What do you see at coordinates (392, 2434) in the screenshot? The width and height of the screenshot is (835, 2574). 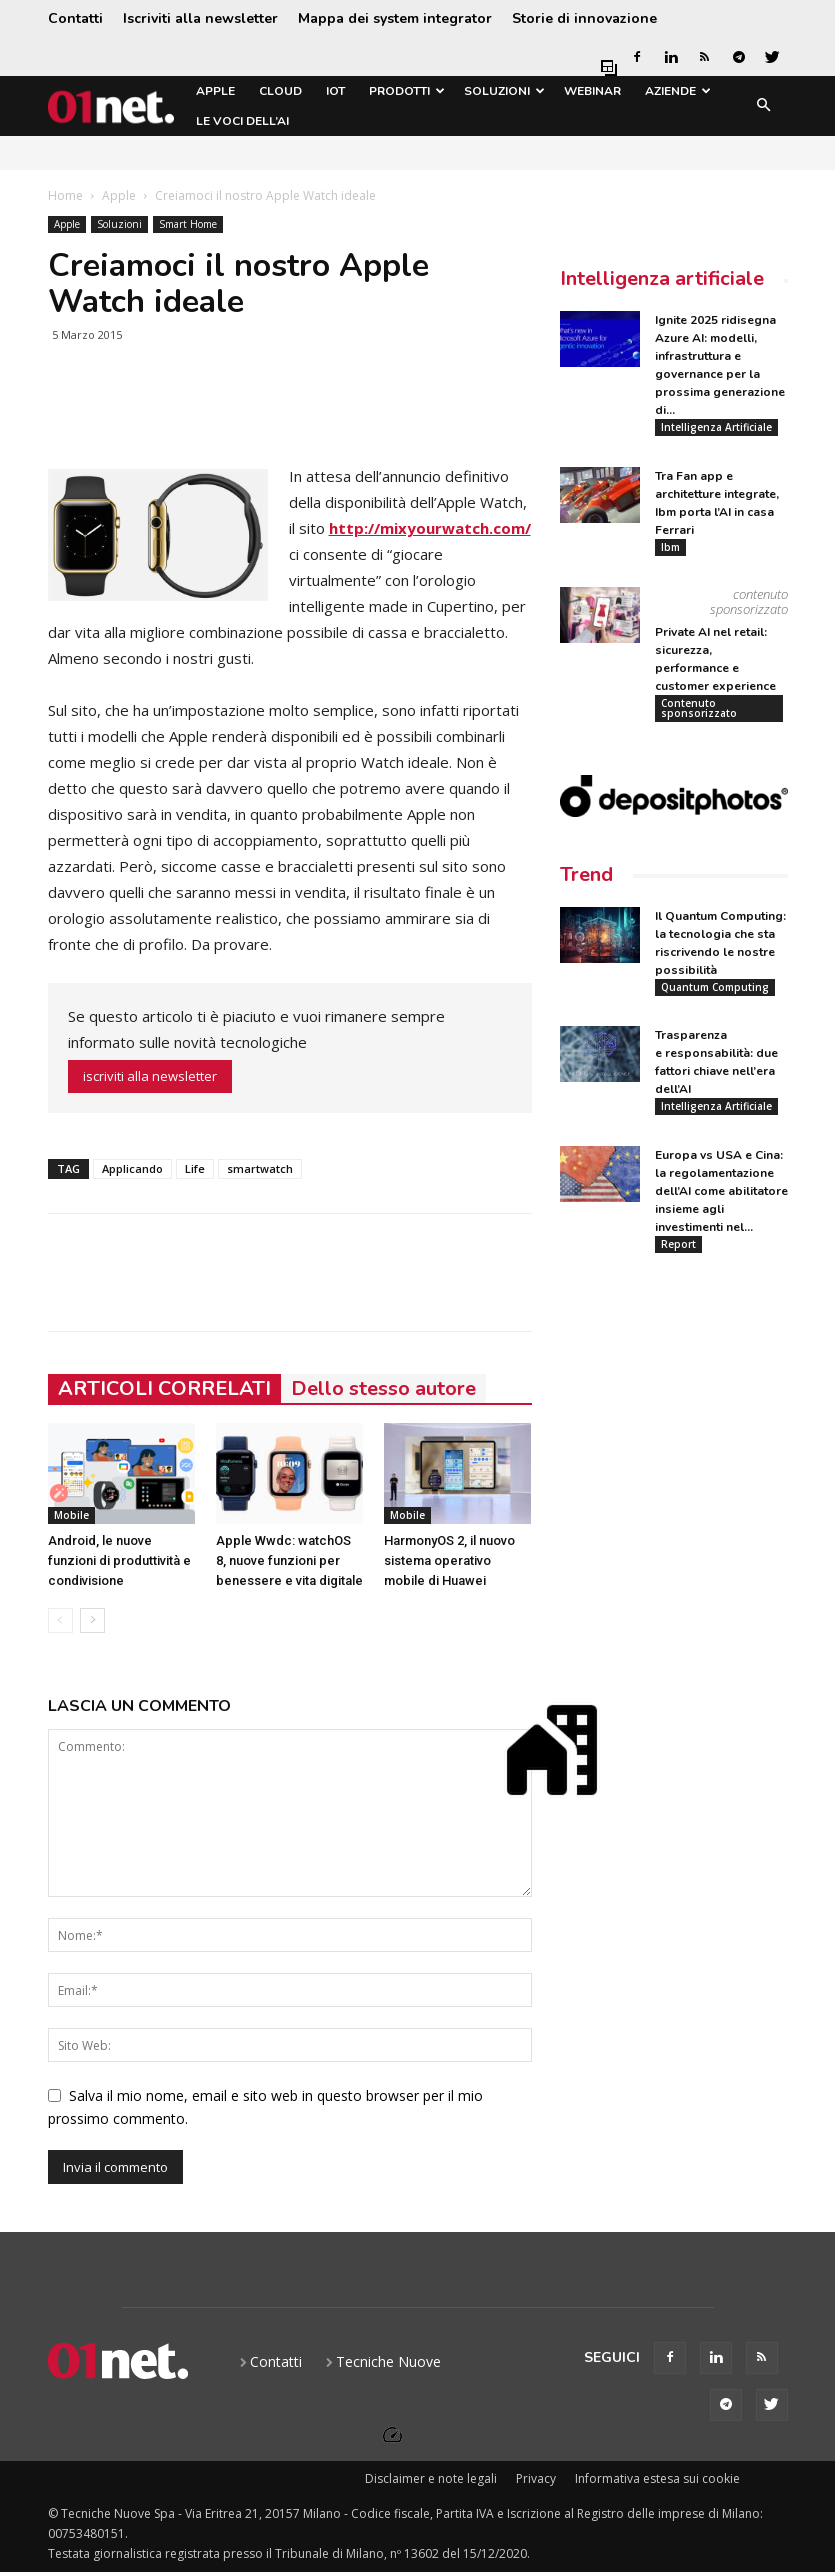 I see `adjust playback speed settings` at bounding box center [392, 2434].